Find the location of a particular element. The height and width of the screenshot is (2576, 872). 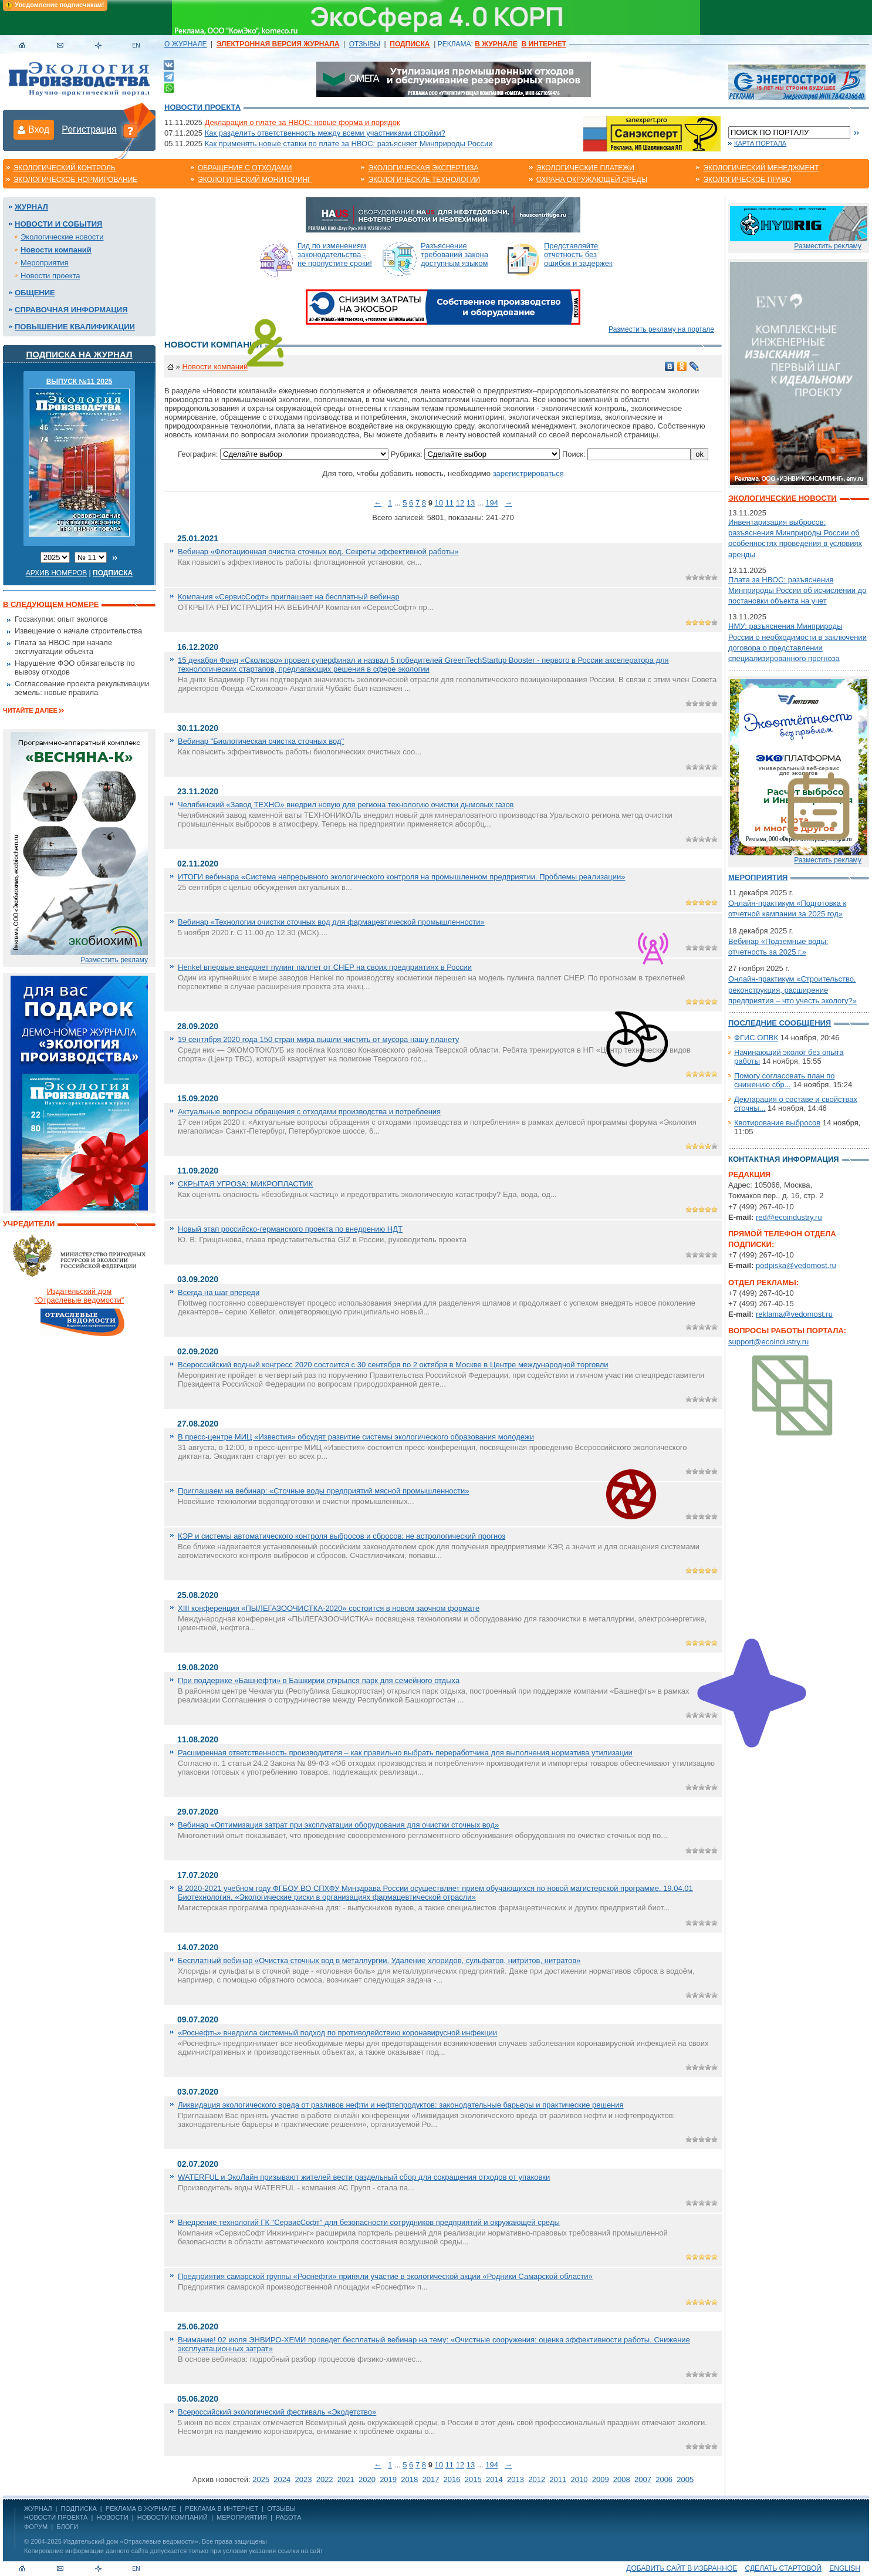

select a date range is located at coordinates (819, 806).